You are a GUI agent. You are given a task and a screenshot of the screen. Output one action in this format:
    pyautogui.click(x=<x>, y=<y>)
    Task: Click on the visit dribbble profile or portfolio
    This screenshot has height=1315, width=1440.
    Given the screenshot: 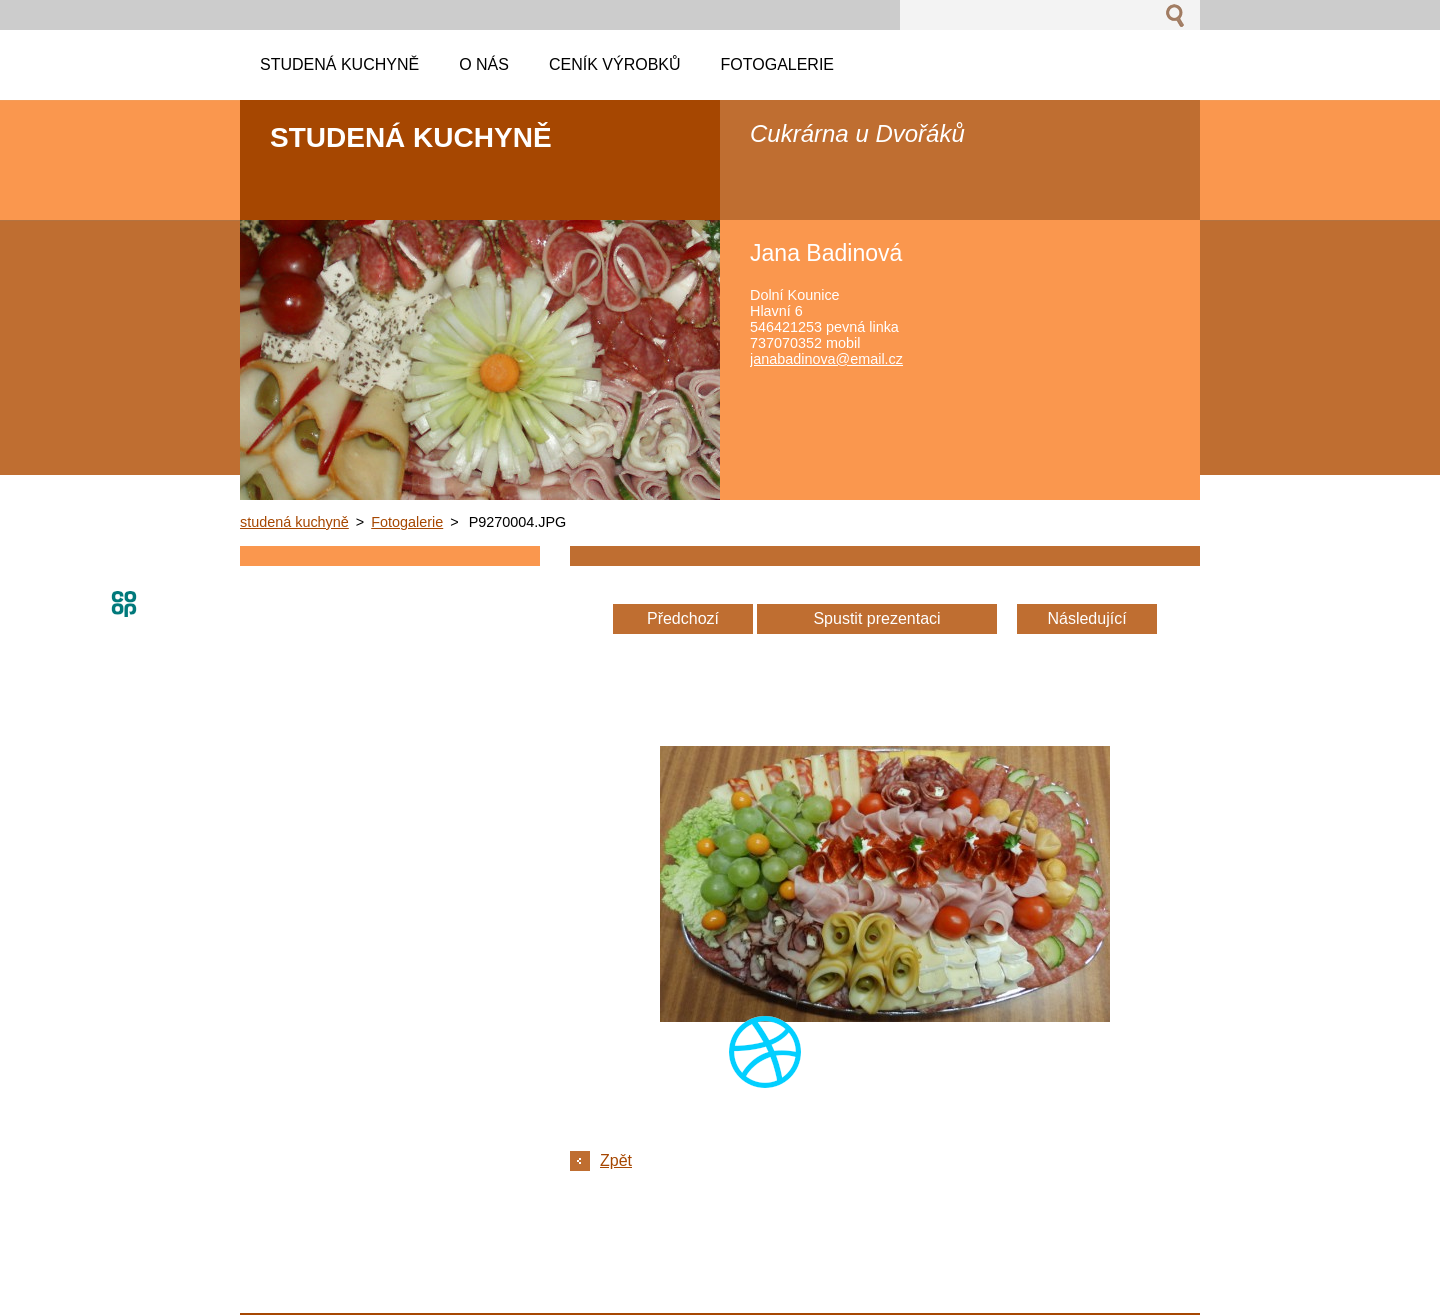 What is the action you would take?
    pyautogui.click(x=765, y=1052)
    